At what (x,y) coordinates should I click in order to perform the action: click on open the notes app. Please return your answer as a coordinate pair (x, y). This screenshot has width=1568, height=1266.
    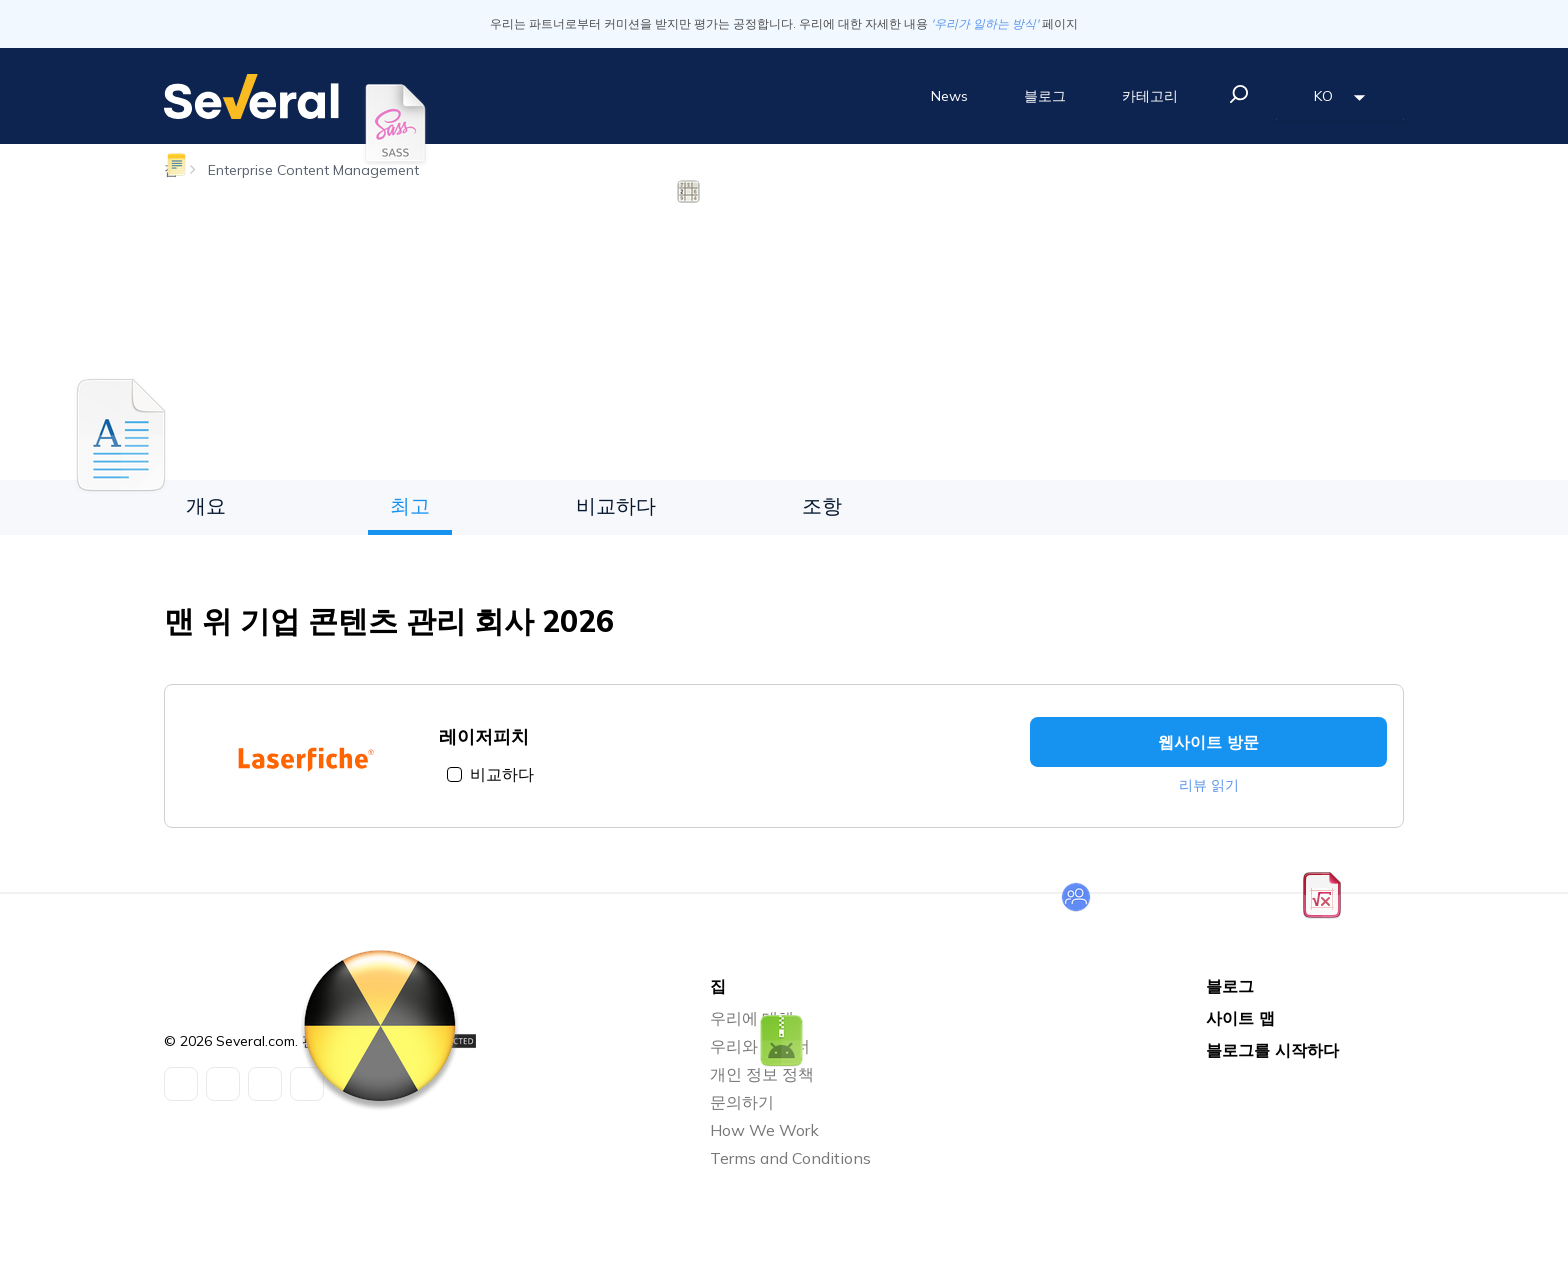
    Looking at the image, I should click on (176, 164).